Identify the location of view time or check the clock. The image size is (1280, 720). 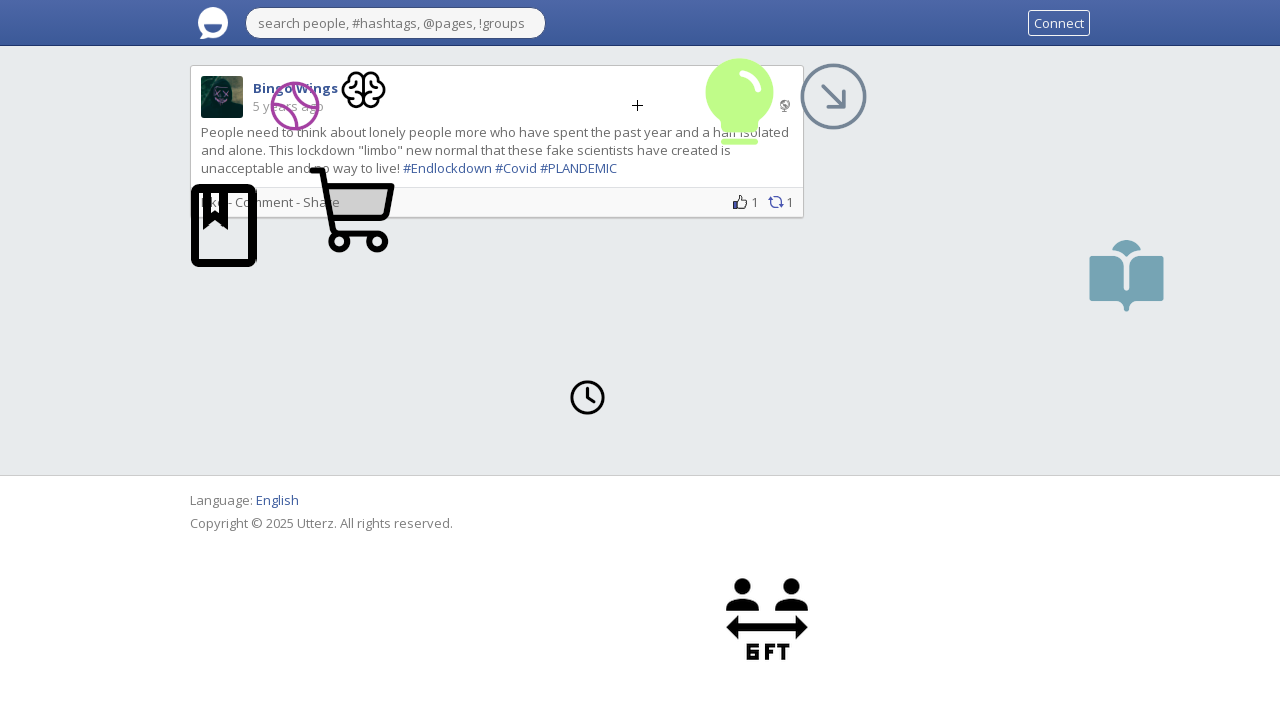
(587, 397).